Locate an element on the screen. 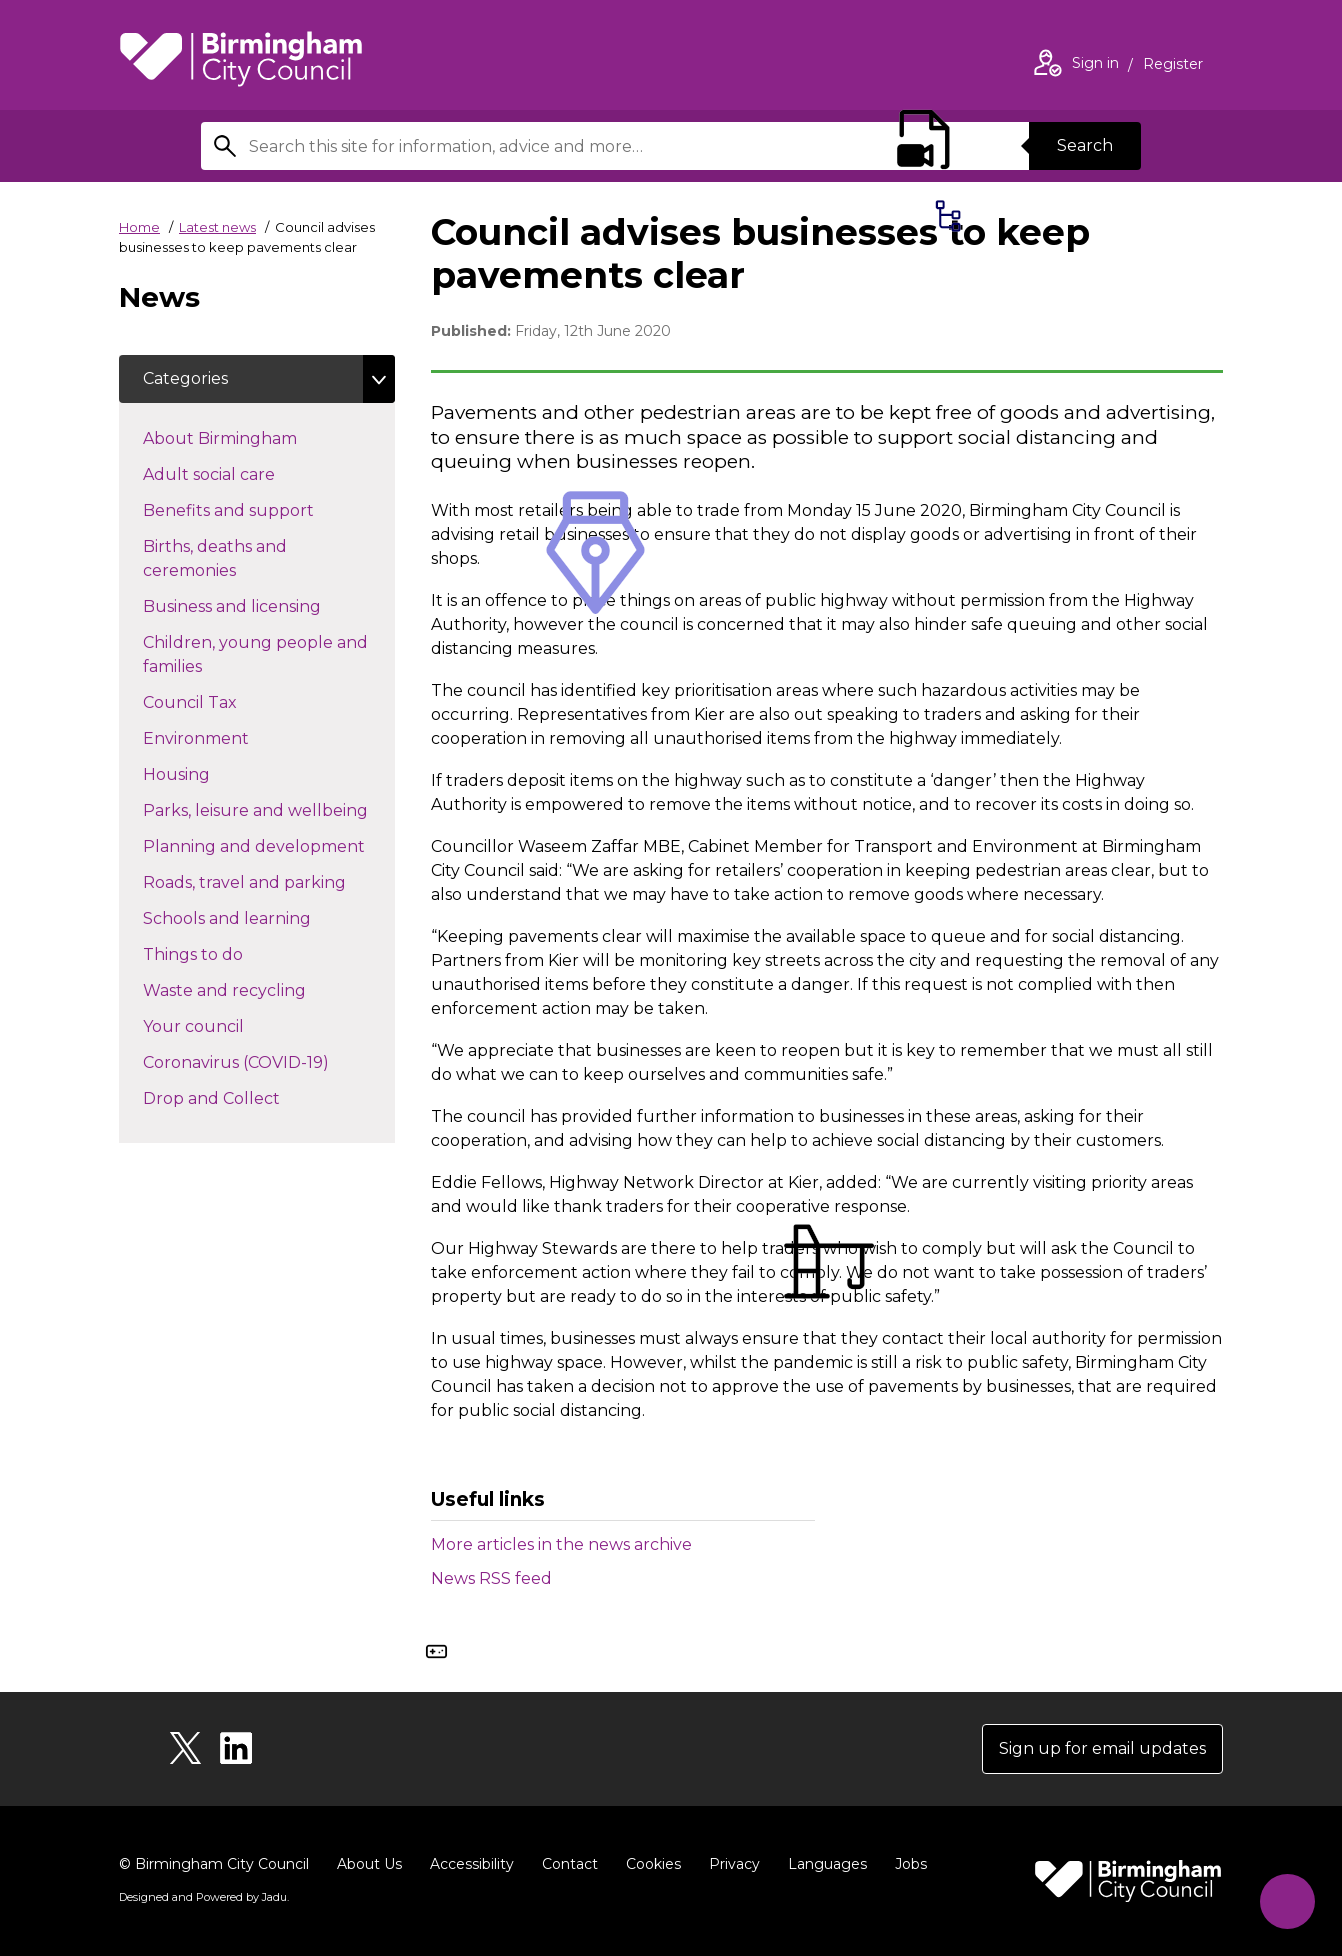 The height and width of the screenshot is (1956, 1342). access drawing or illustration tools is located at coordinates (595, 548).